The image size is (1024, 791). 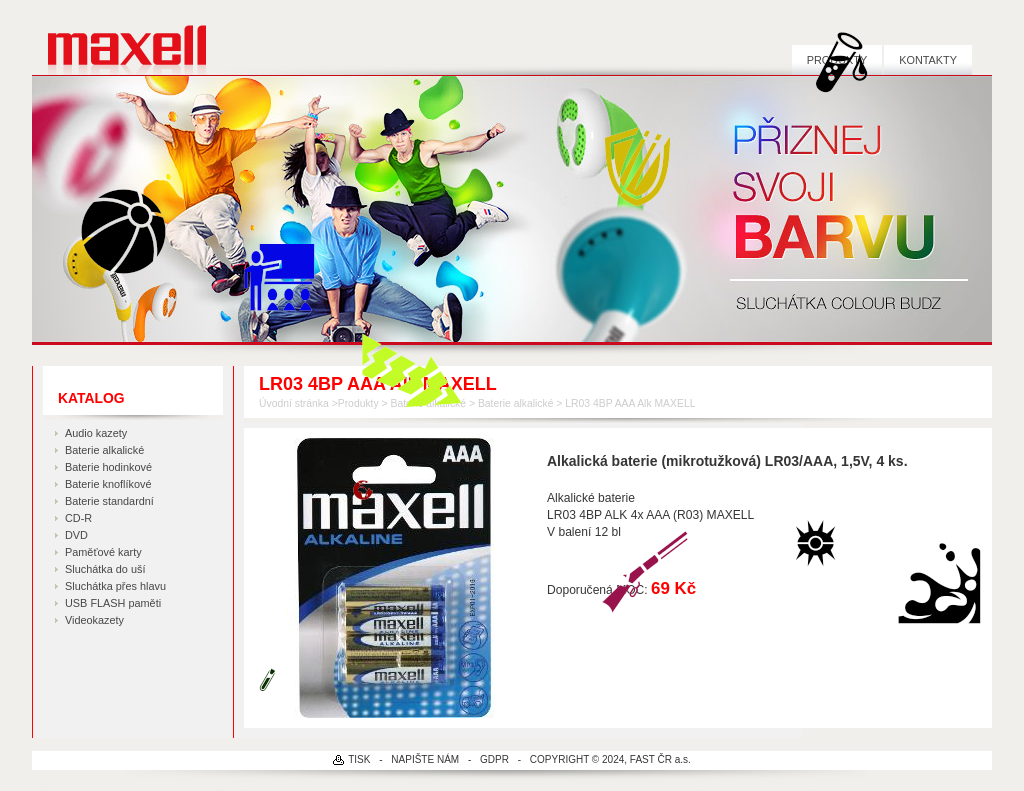 I want to click on indicates disabled or inactive protection, so click(x=637, y=166).